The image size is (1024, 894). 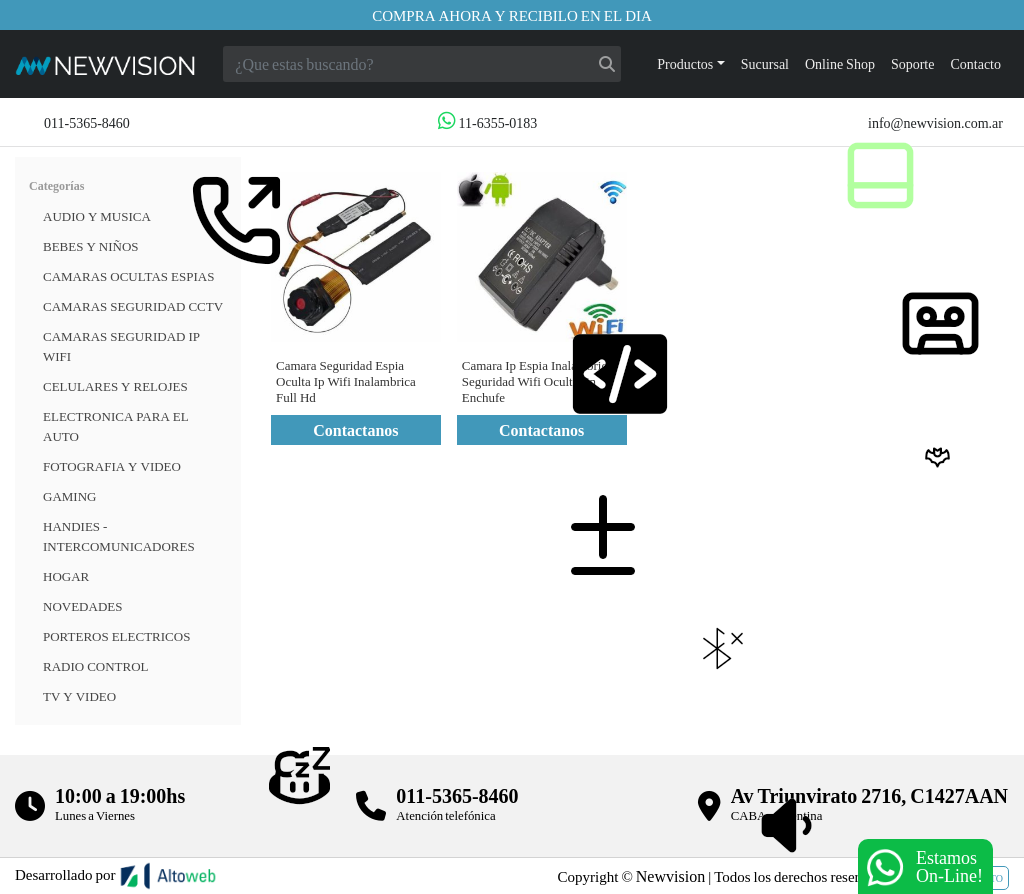 What do you see at coordinates (880, 175) in the screenshot?
I see `toggle bottom panel visibility` at bounding box center [880, 175].